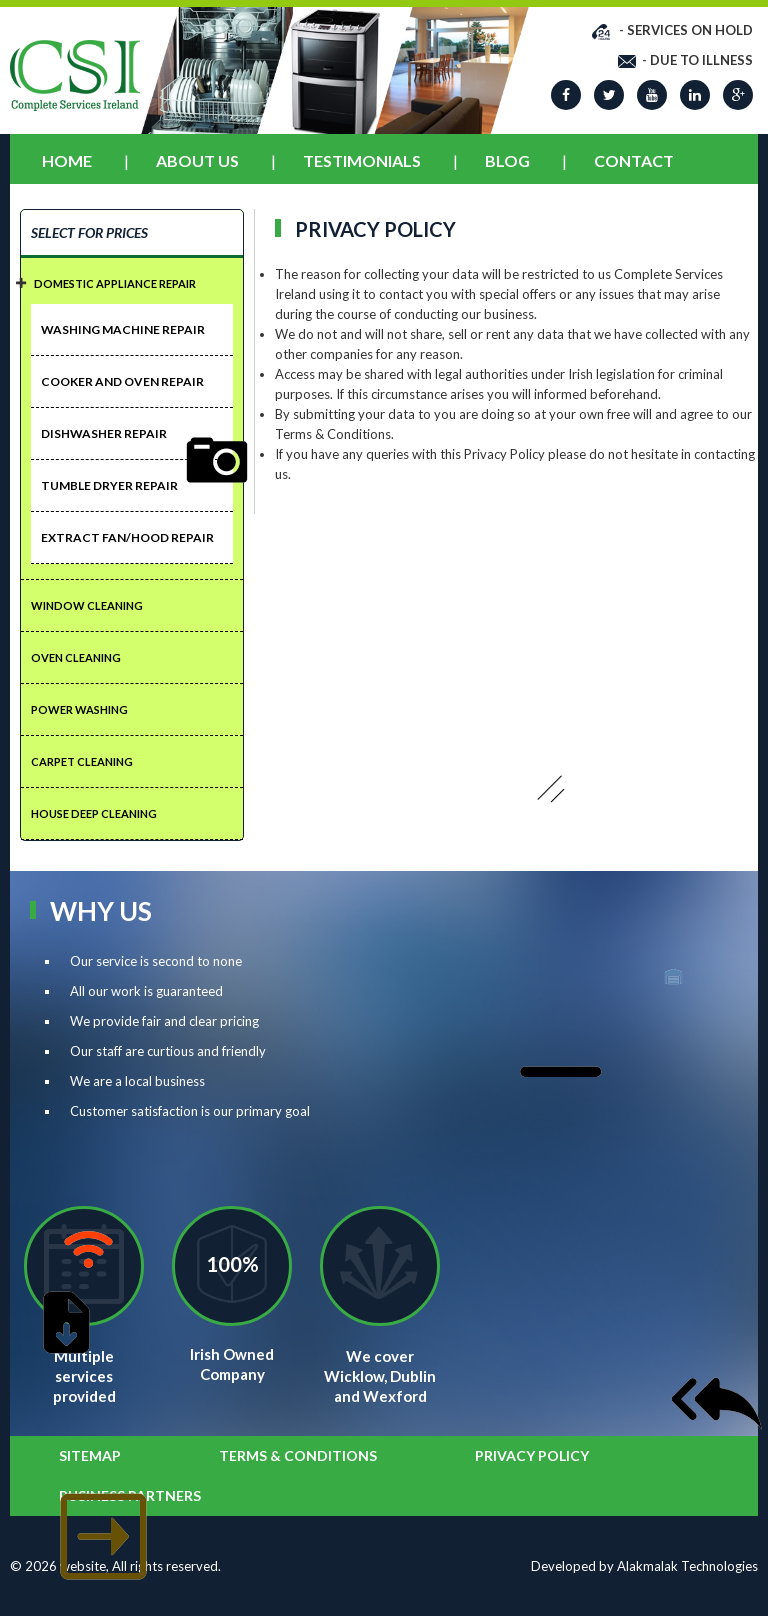 This screenshot has height=1616, width=768. Describe the element at coordinates (562, 1073) in the screenshot. I see `collapse or minimize a section` at that location.